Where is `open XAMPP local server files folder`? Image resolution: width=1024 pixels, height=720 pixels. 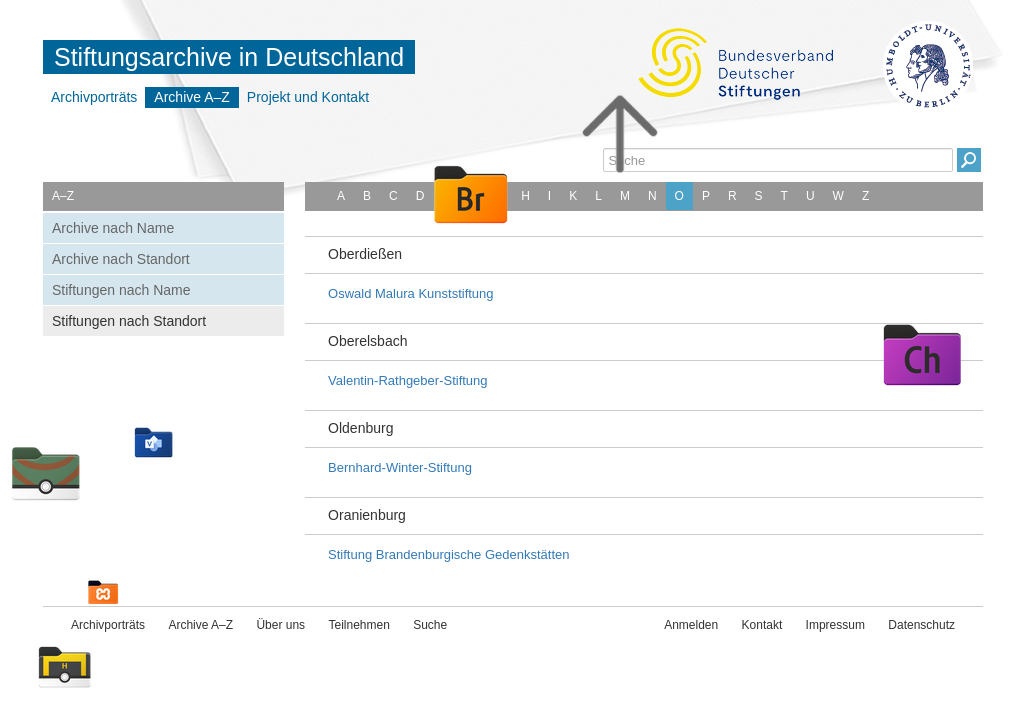
open XAMPP local server files folder is located at coordinates (103, 593).